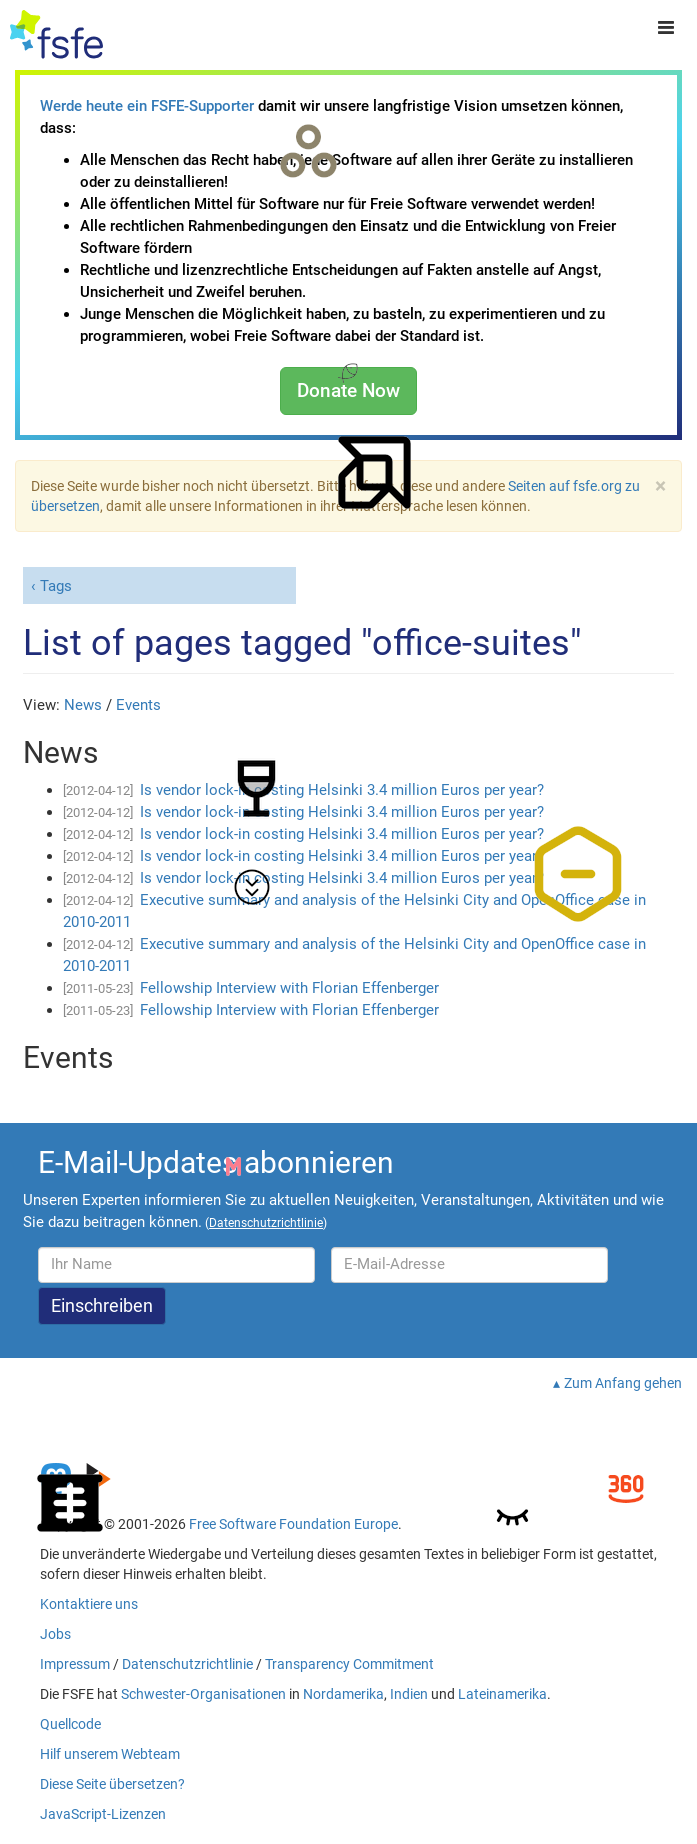  What do you see at coordinates (70, 1503) in the screenshot?
I see `view x-ray or medical imaging results` at bounding box center [70, 1503].